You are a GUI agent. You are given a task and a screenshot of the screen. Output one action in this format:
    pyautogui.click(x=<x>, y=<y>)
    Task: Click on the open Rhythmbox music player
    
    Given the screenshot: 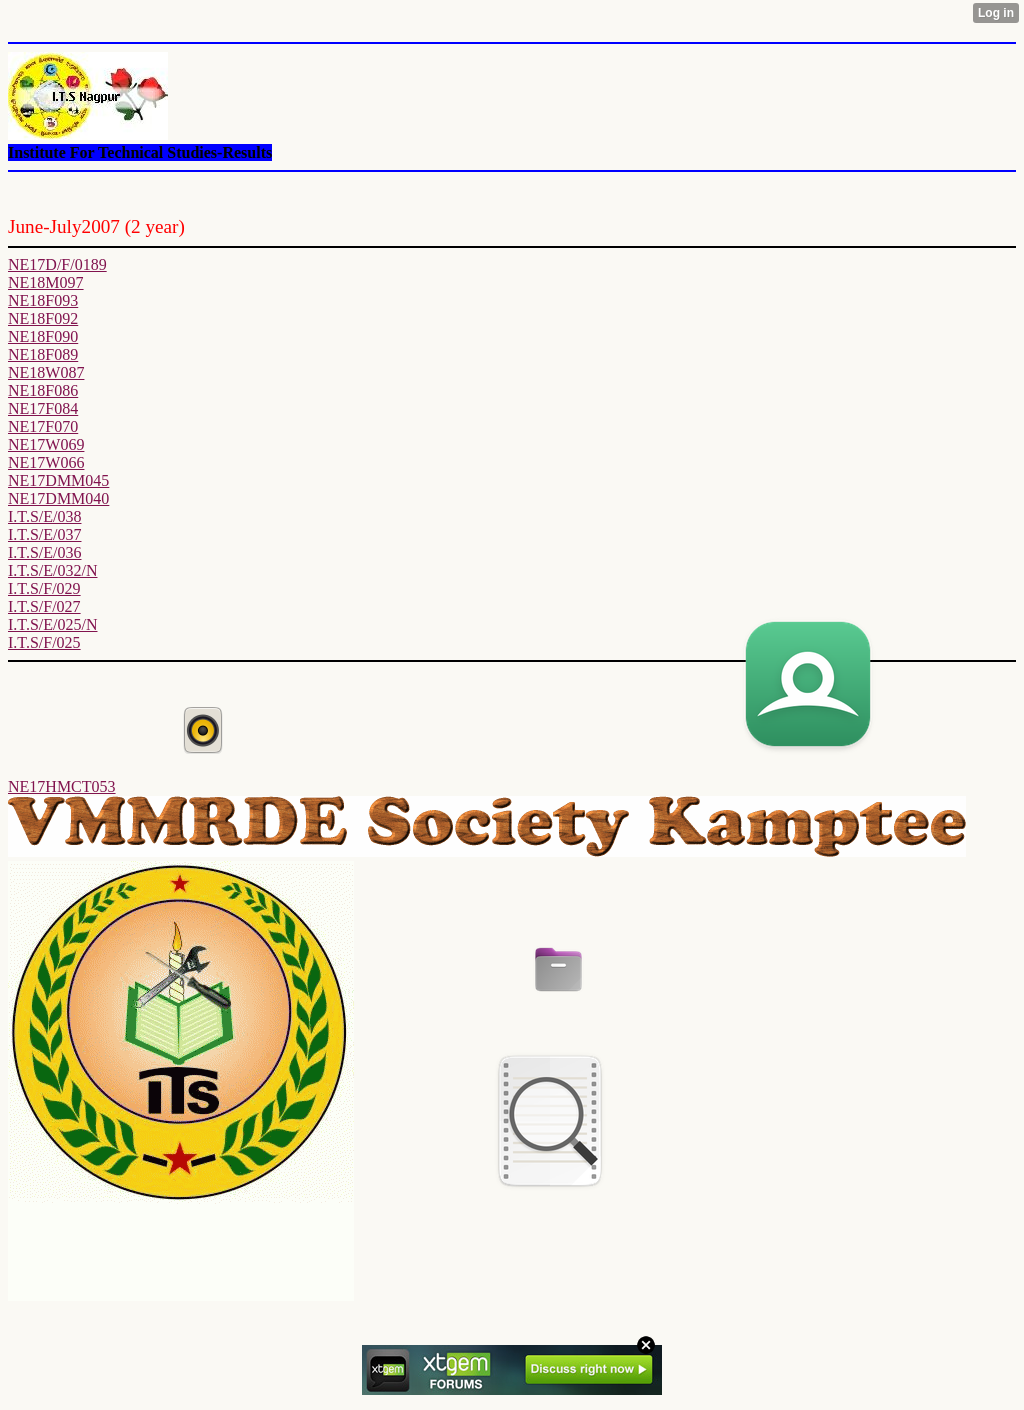 What is the action you would take?
    pyautogui.click(x=203, y=730)
    